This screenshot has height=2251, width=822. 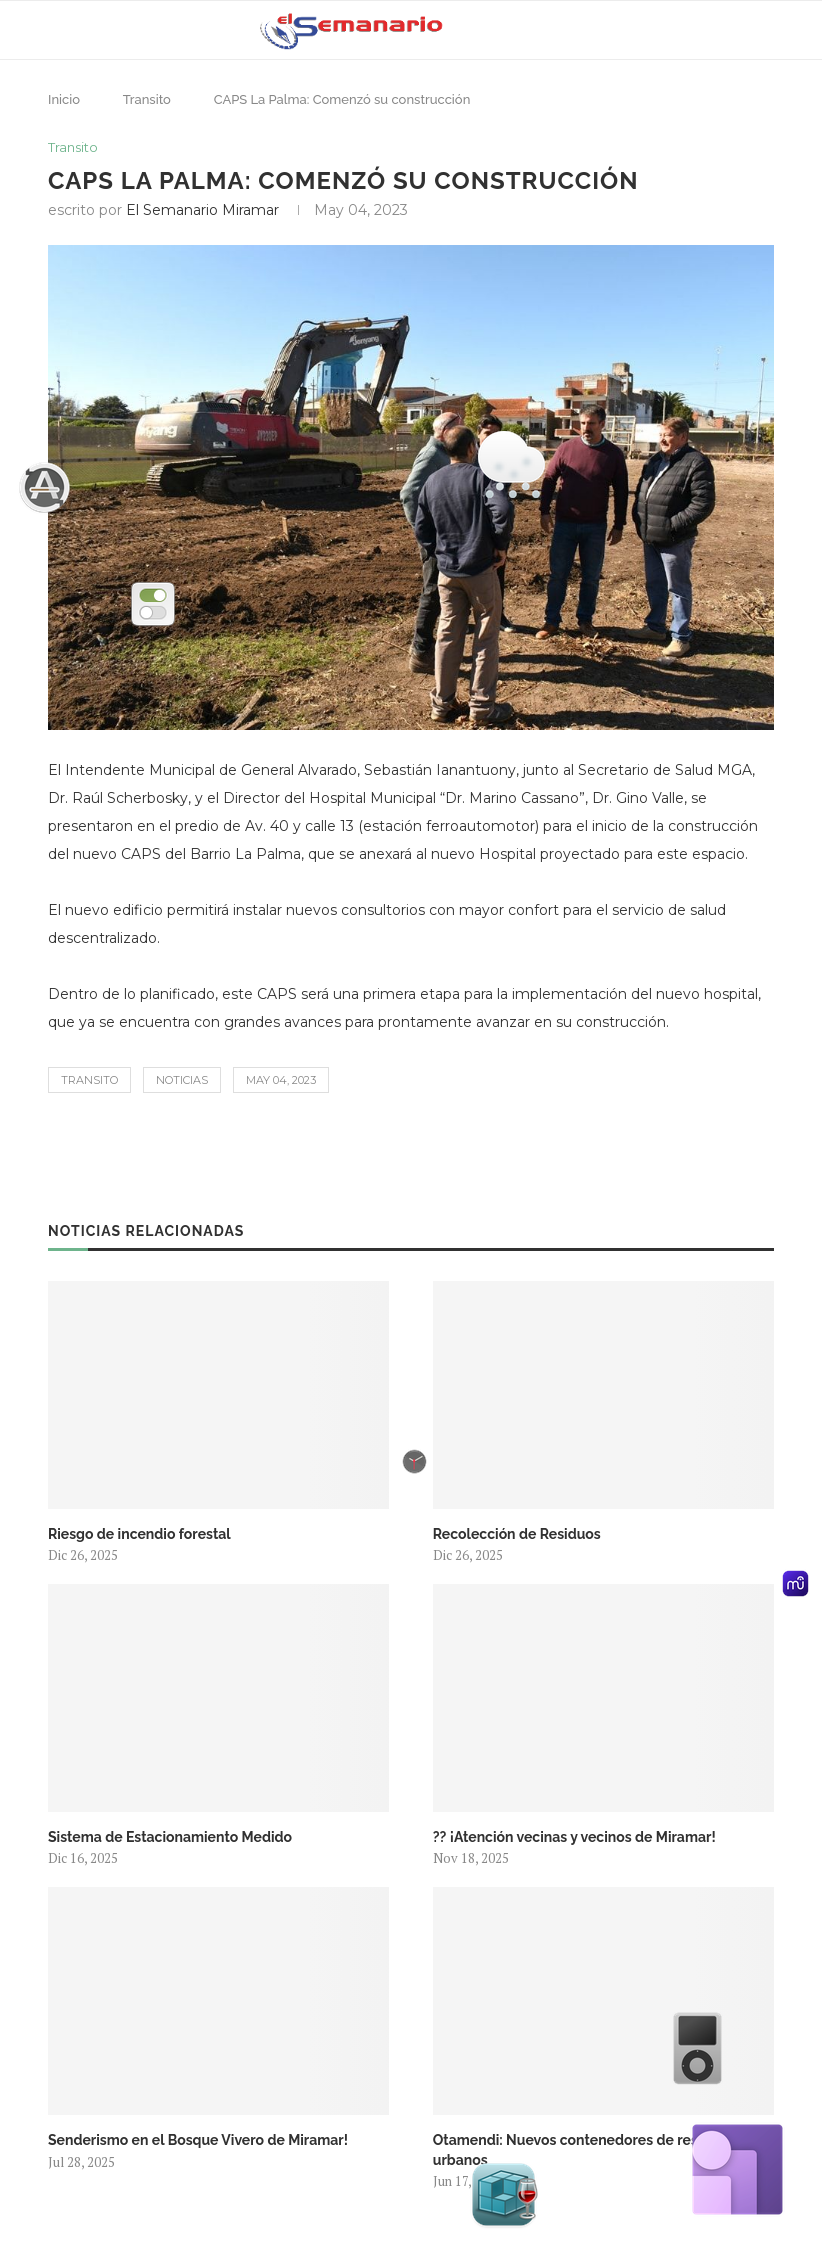 I want to click on check for available software updates, so click(x=44, y=487).